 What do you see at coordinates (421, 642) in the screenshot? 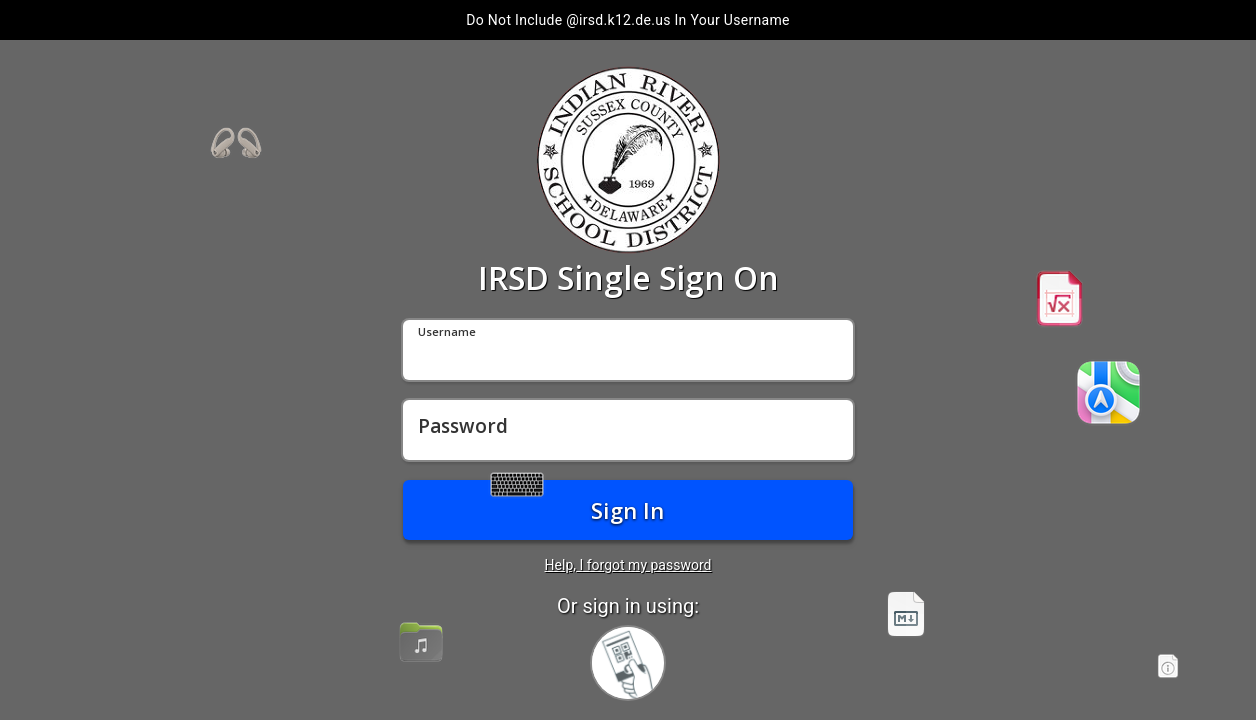
I see `open your music folder` at bounding box center [421, 642].